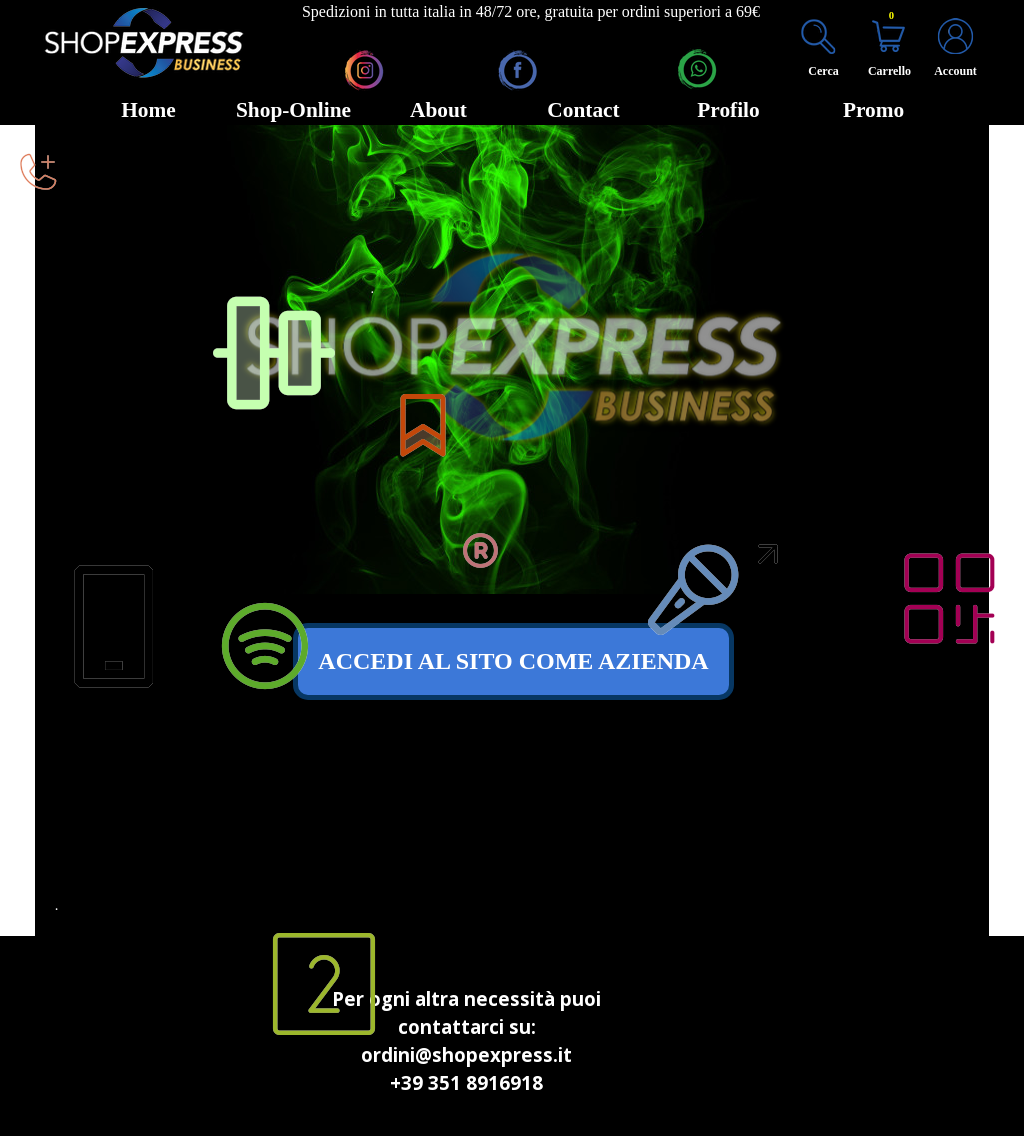 The height and width of the screenshot is (1136, 1024). What do you see at coordinates (274, 353) in the screenshot?
I see `align objects to vertical center` at bounding box center [274, 353].